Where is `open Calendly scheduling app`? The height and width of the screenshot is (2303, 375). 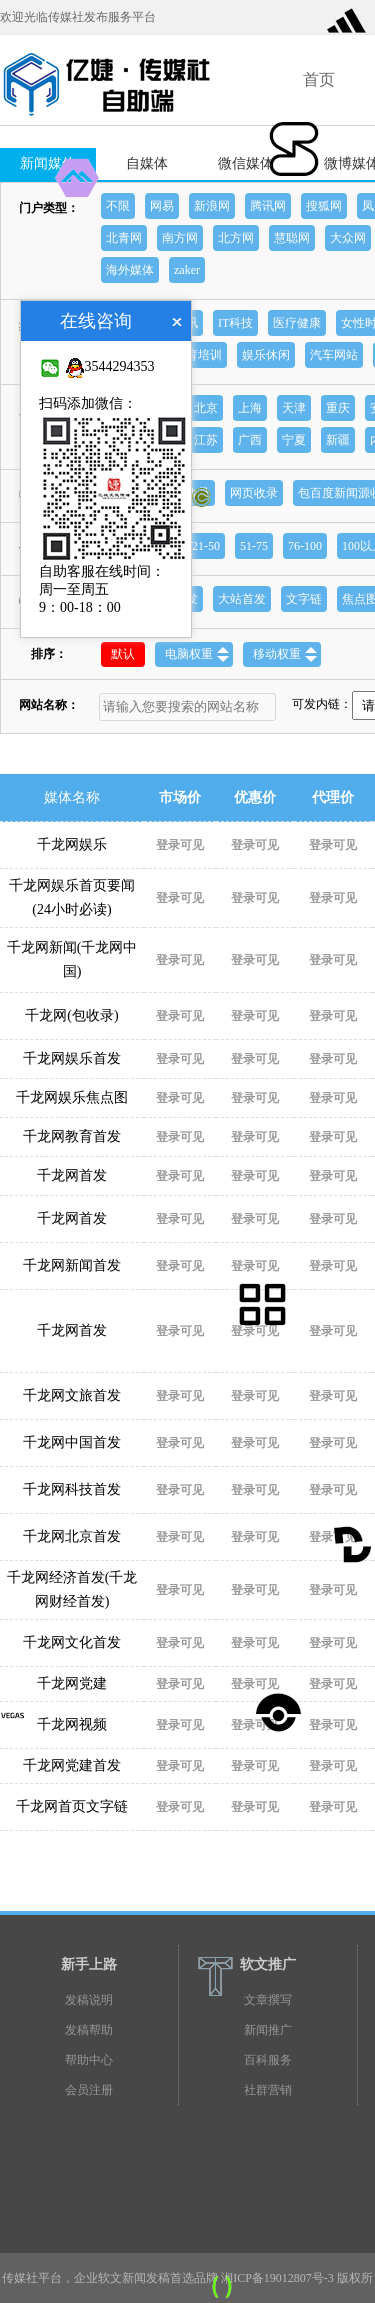
open Calendly scheduling app is located at coordinates (201, 497).